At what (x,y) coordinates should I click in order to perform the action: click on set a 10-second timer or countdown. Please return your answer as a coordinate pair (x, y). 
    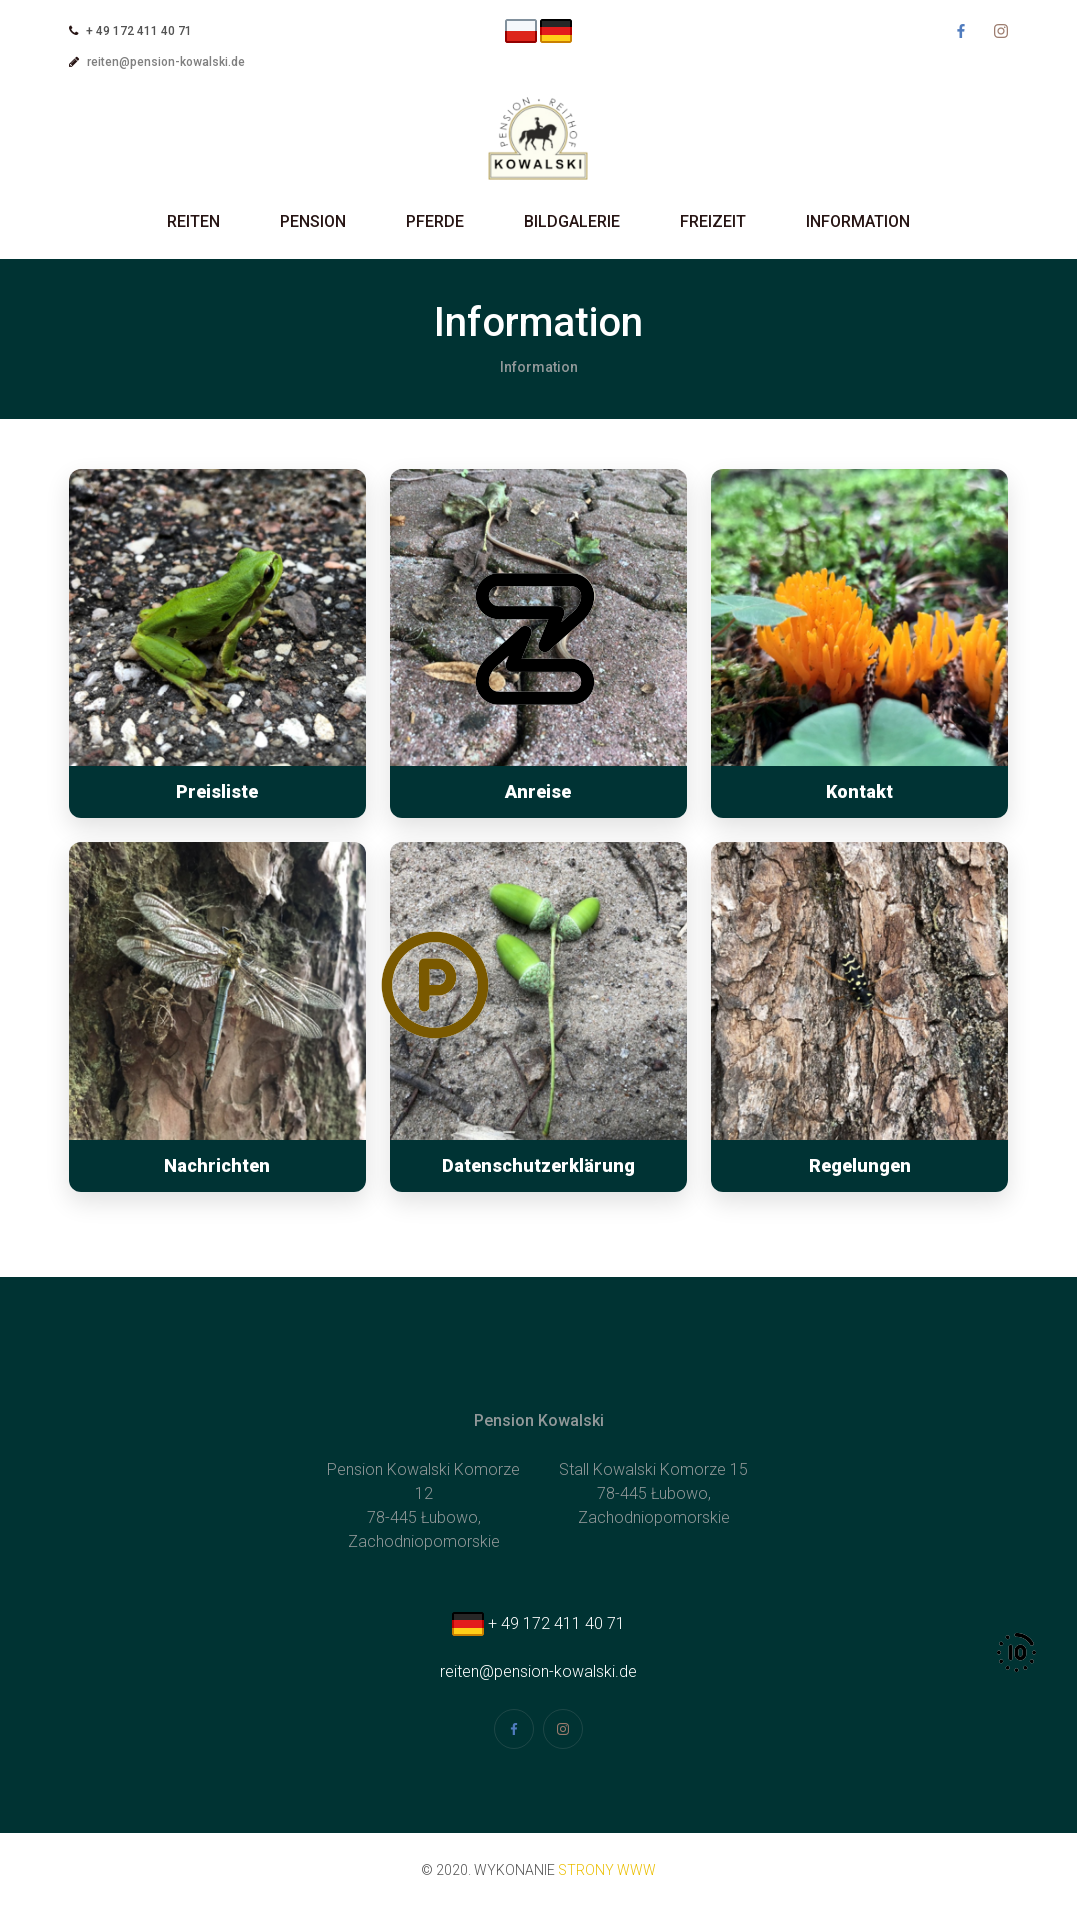
    Looking at the image, I should click on (1016, 1652).